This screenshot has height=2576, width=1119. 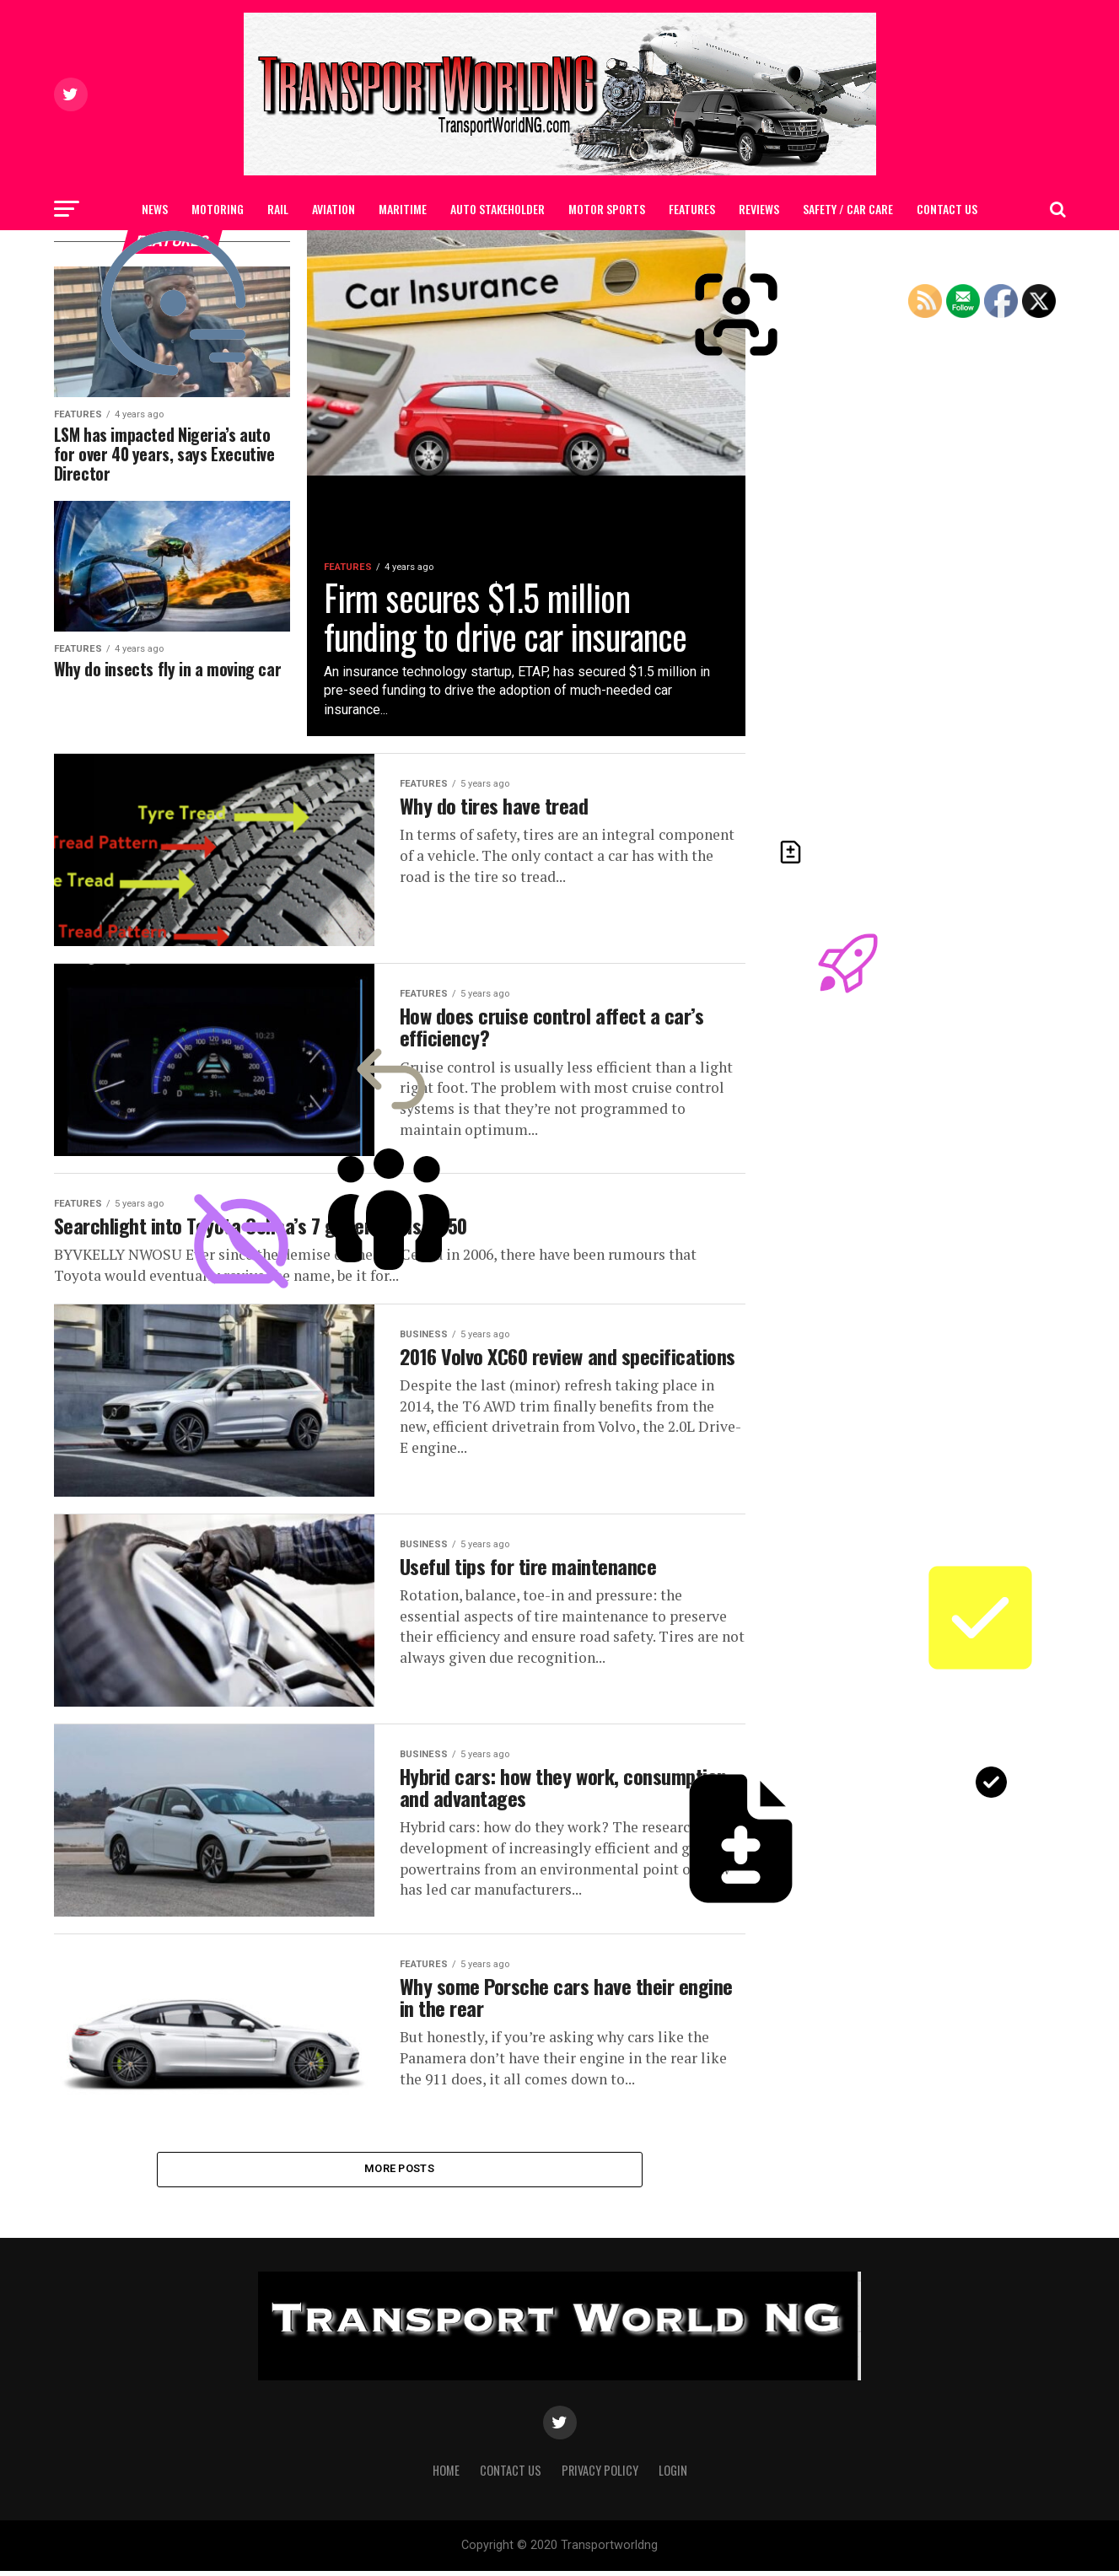 I want to click on launch or deploy a project, so click(x=847, y=963).